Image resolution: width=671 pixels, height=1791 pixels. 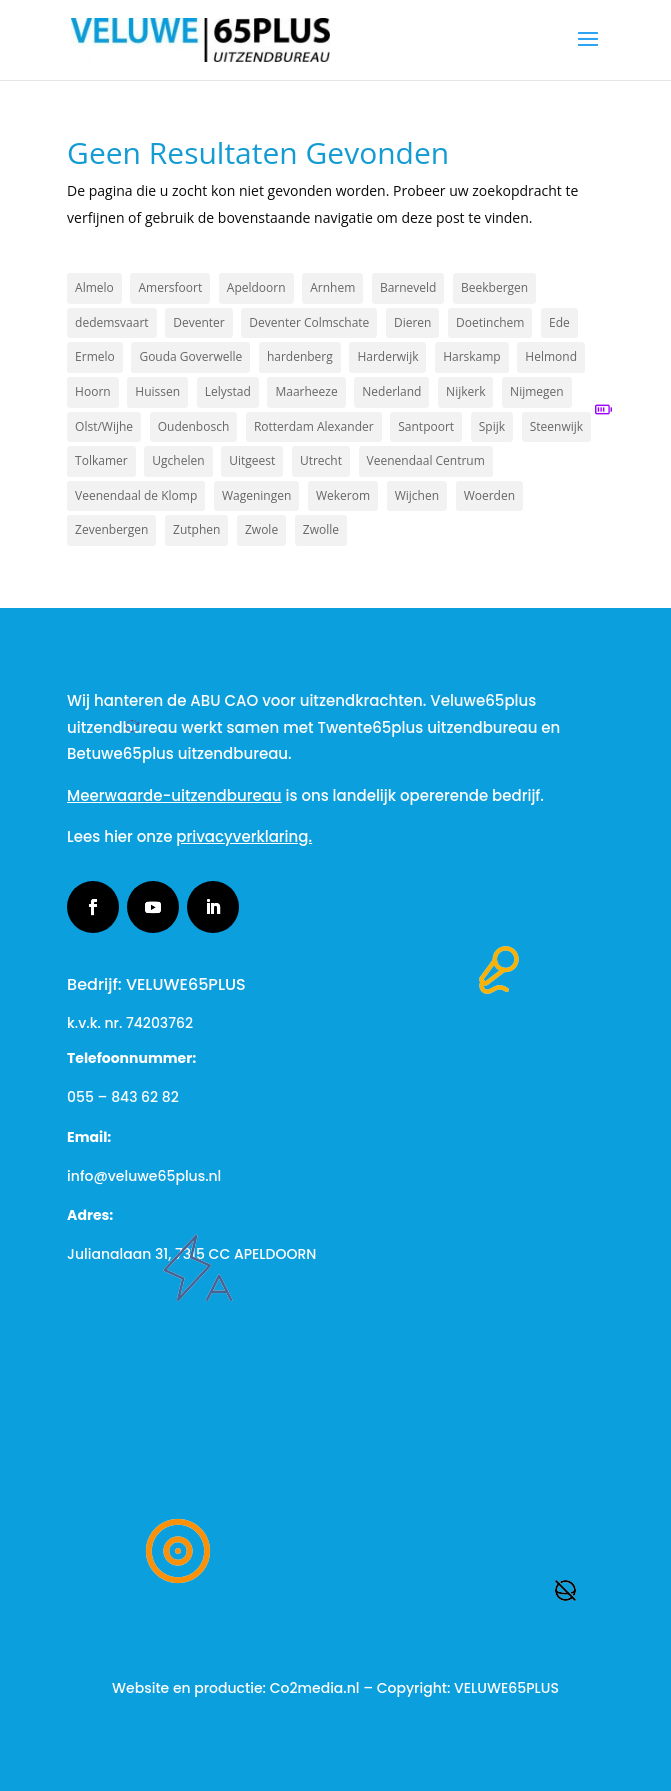 I want to click on access voice recording or microphone input, so click(x=497, y=970).